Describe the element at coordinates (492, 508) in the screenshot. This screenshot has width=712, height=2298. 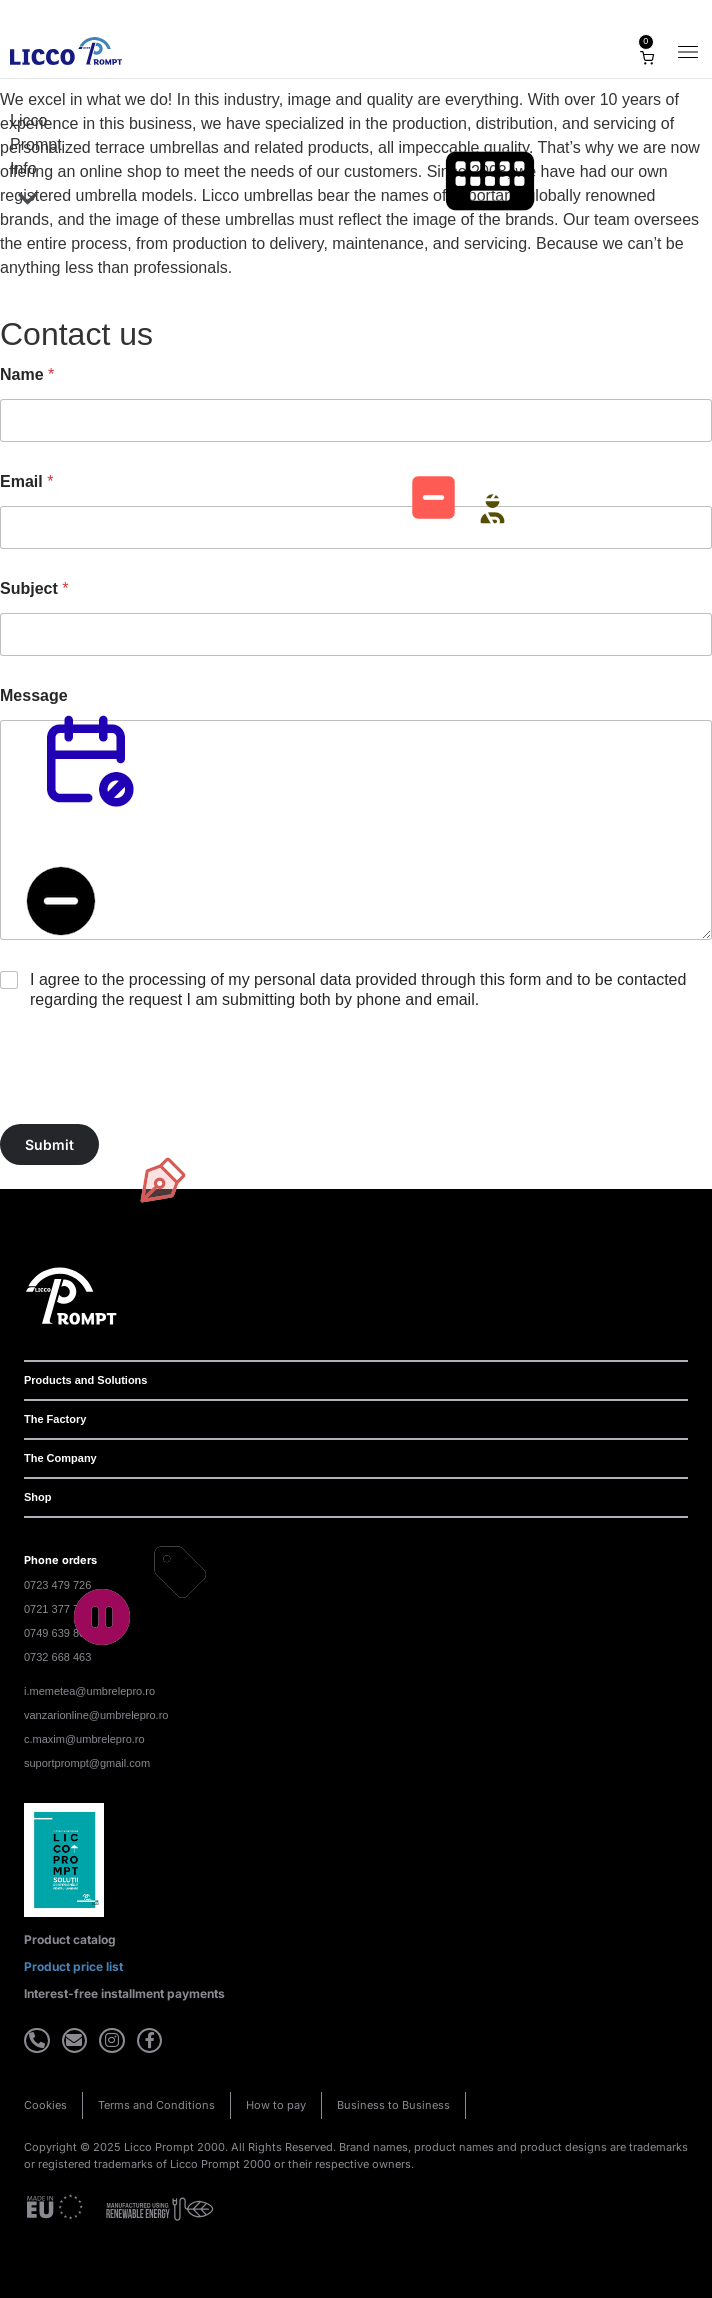
I see `indicates an injured or hurt user` at that location.